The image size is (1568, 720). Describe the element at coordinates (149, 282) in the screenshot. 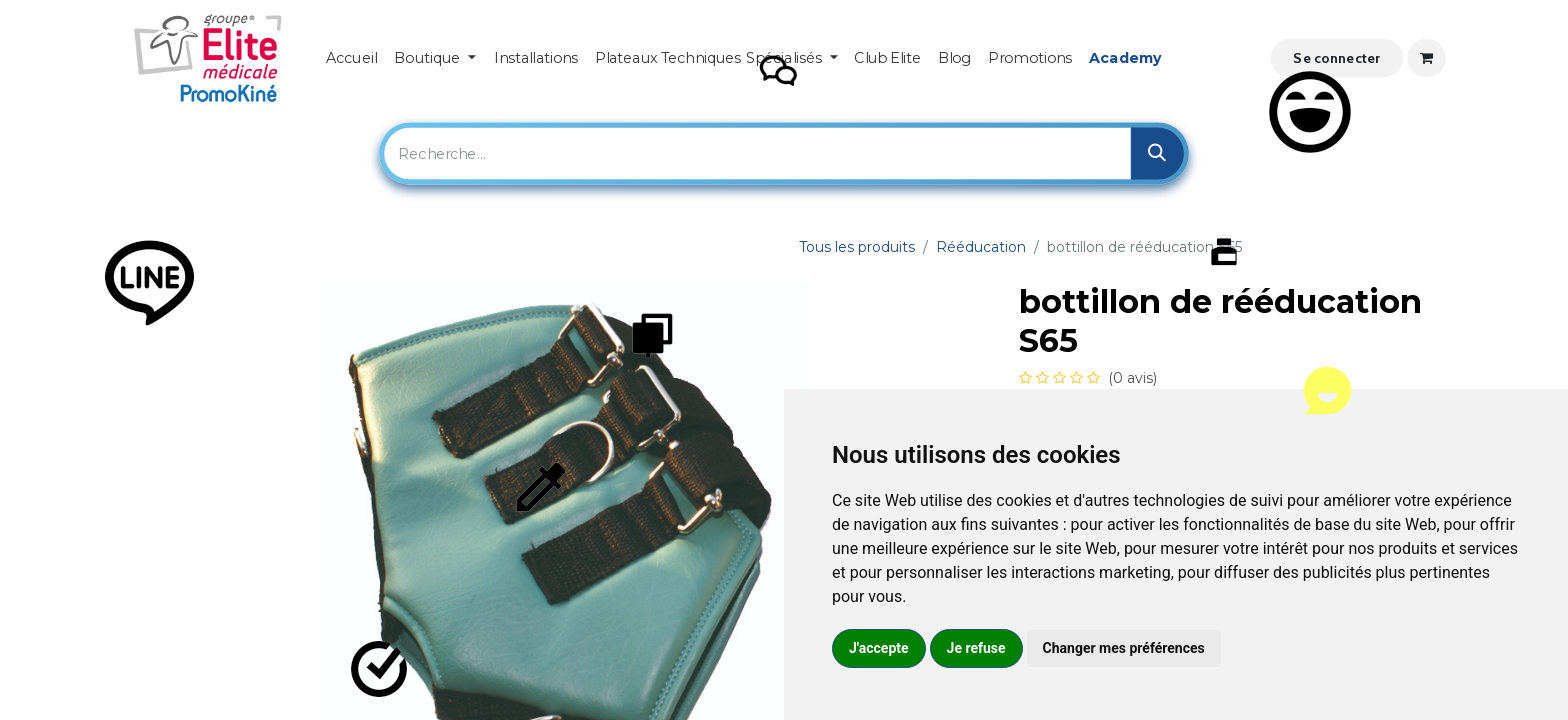

I see `open the LINE messaging app` at that location.